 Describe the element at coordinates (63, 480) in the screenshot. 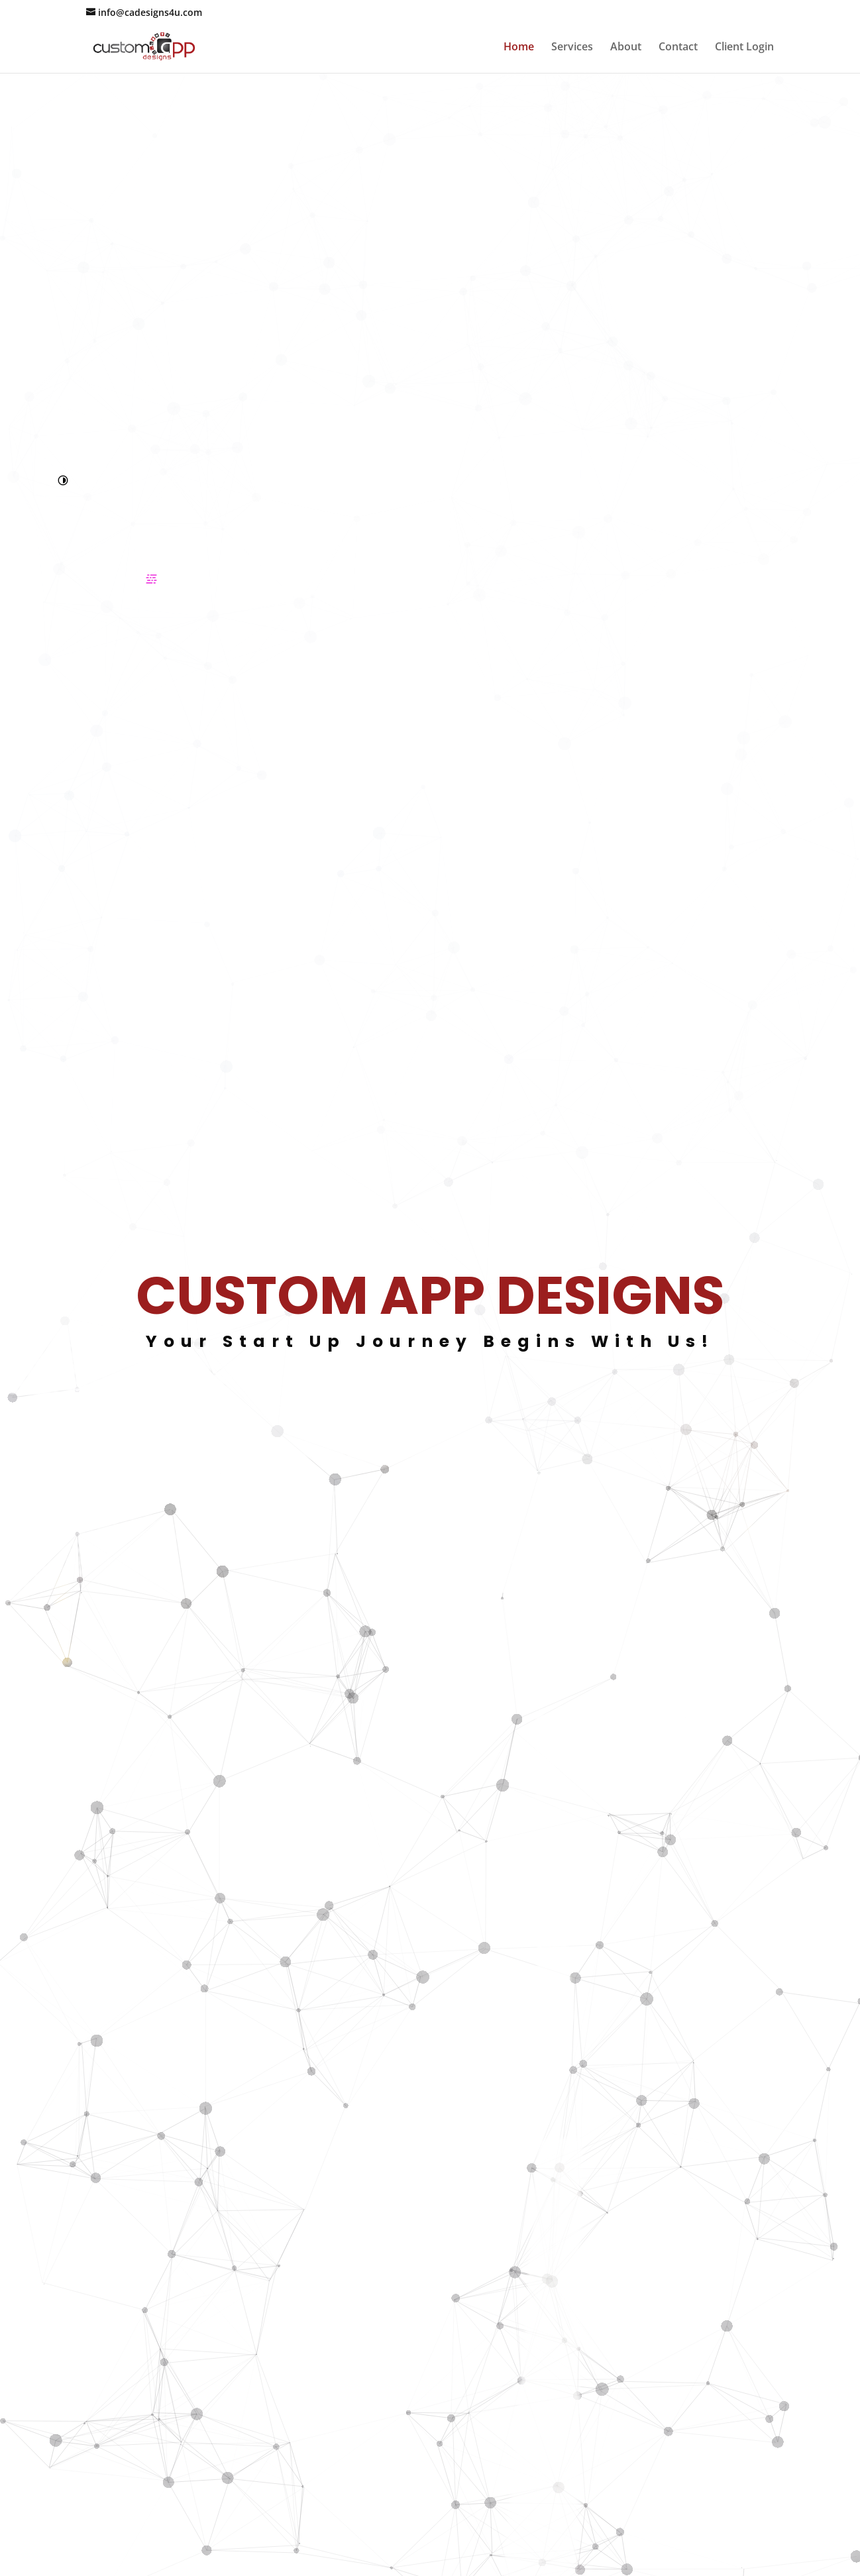

I see `adjust display contrast settings` at that location.